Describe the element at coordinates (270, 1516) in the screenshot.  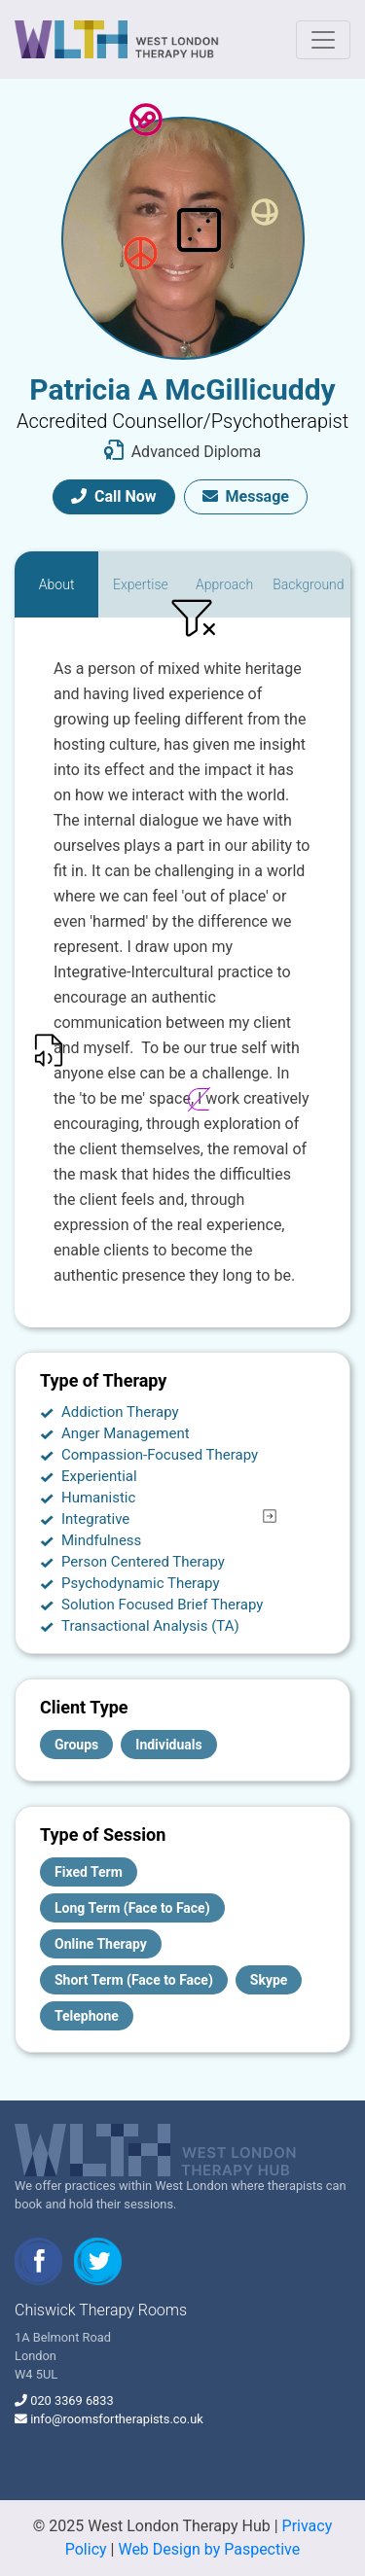
I see `navigate to the next item or screen` at that location.